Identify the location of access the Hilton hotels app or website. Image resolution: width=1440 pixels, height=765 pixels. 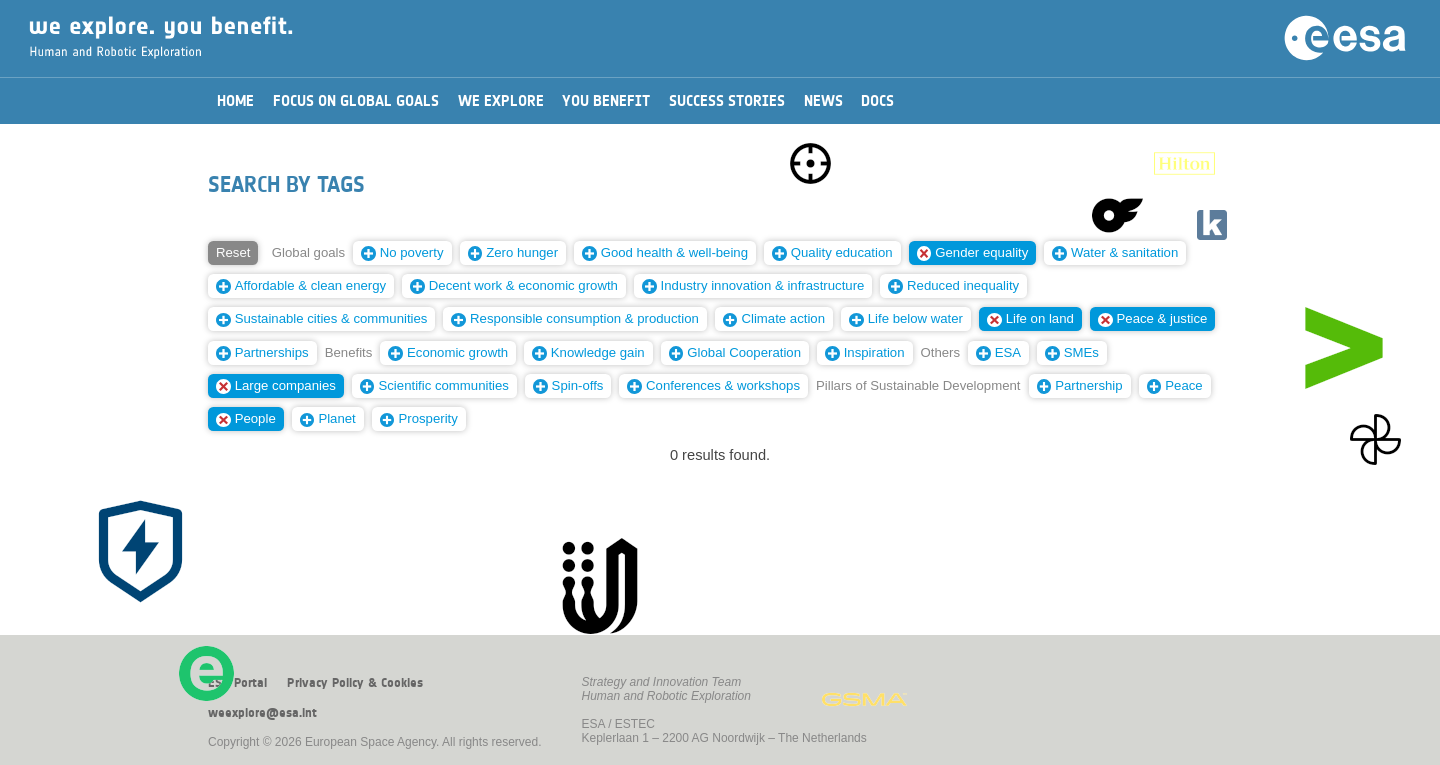
(1184, 163).